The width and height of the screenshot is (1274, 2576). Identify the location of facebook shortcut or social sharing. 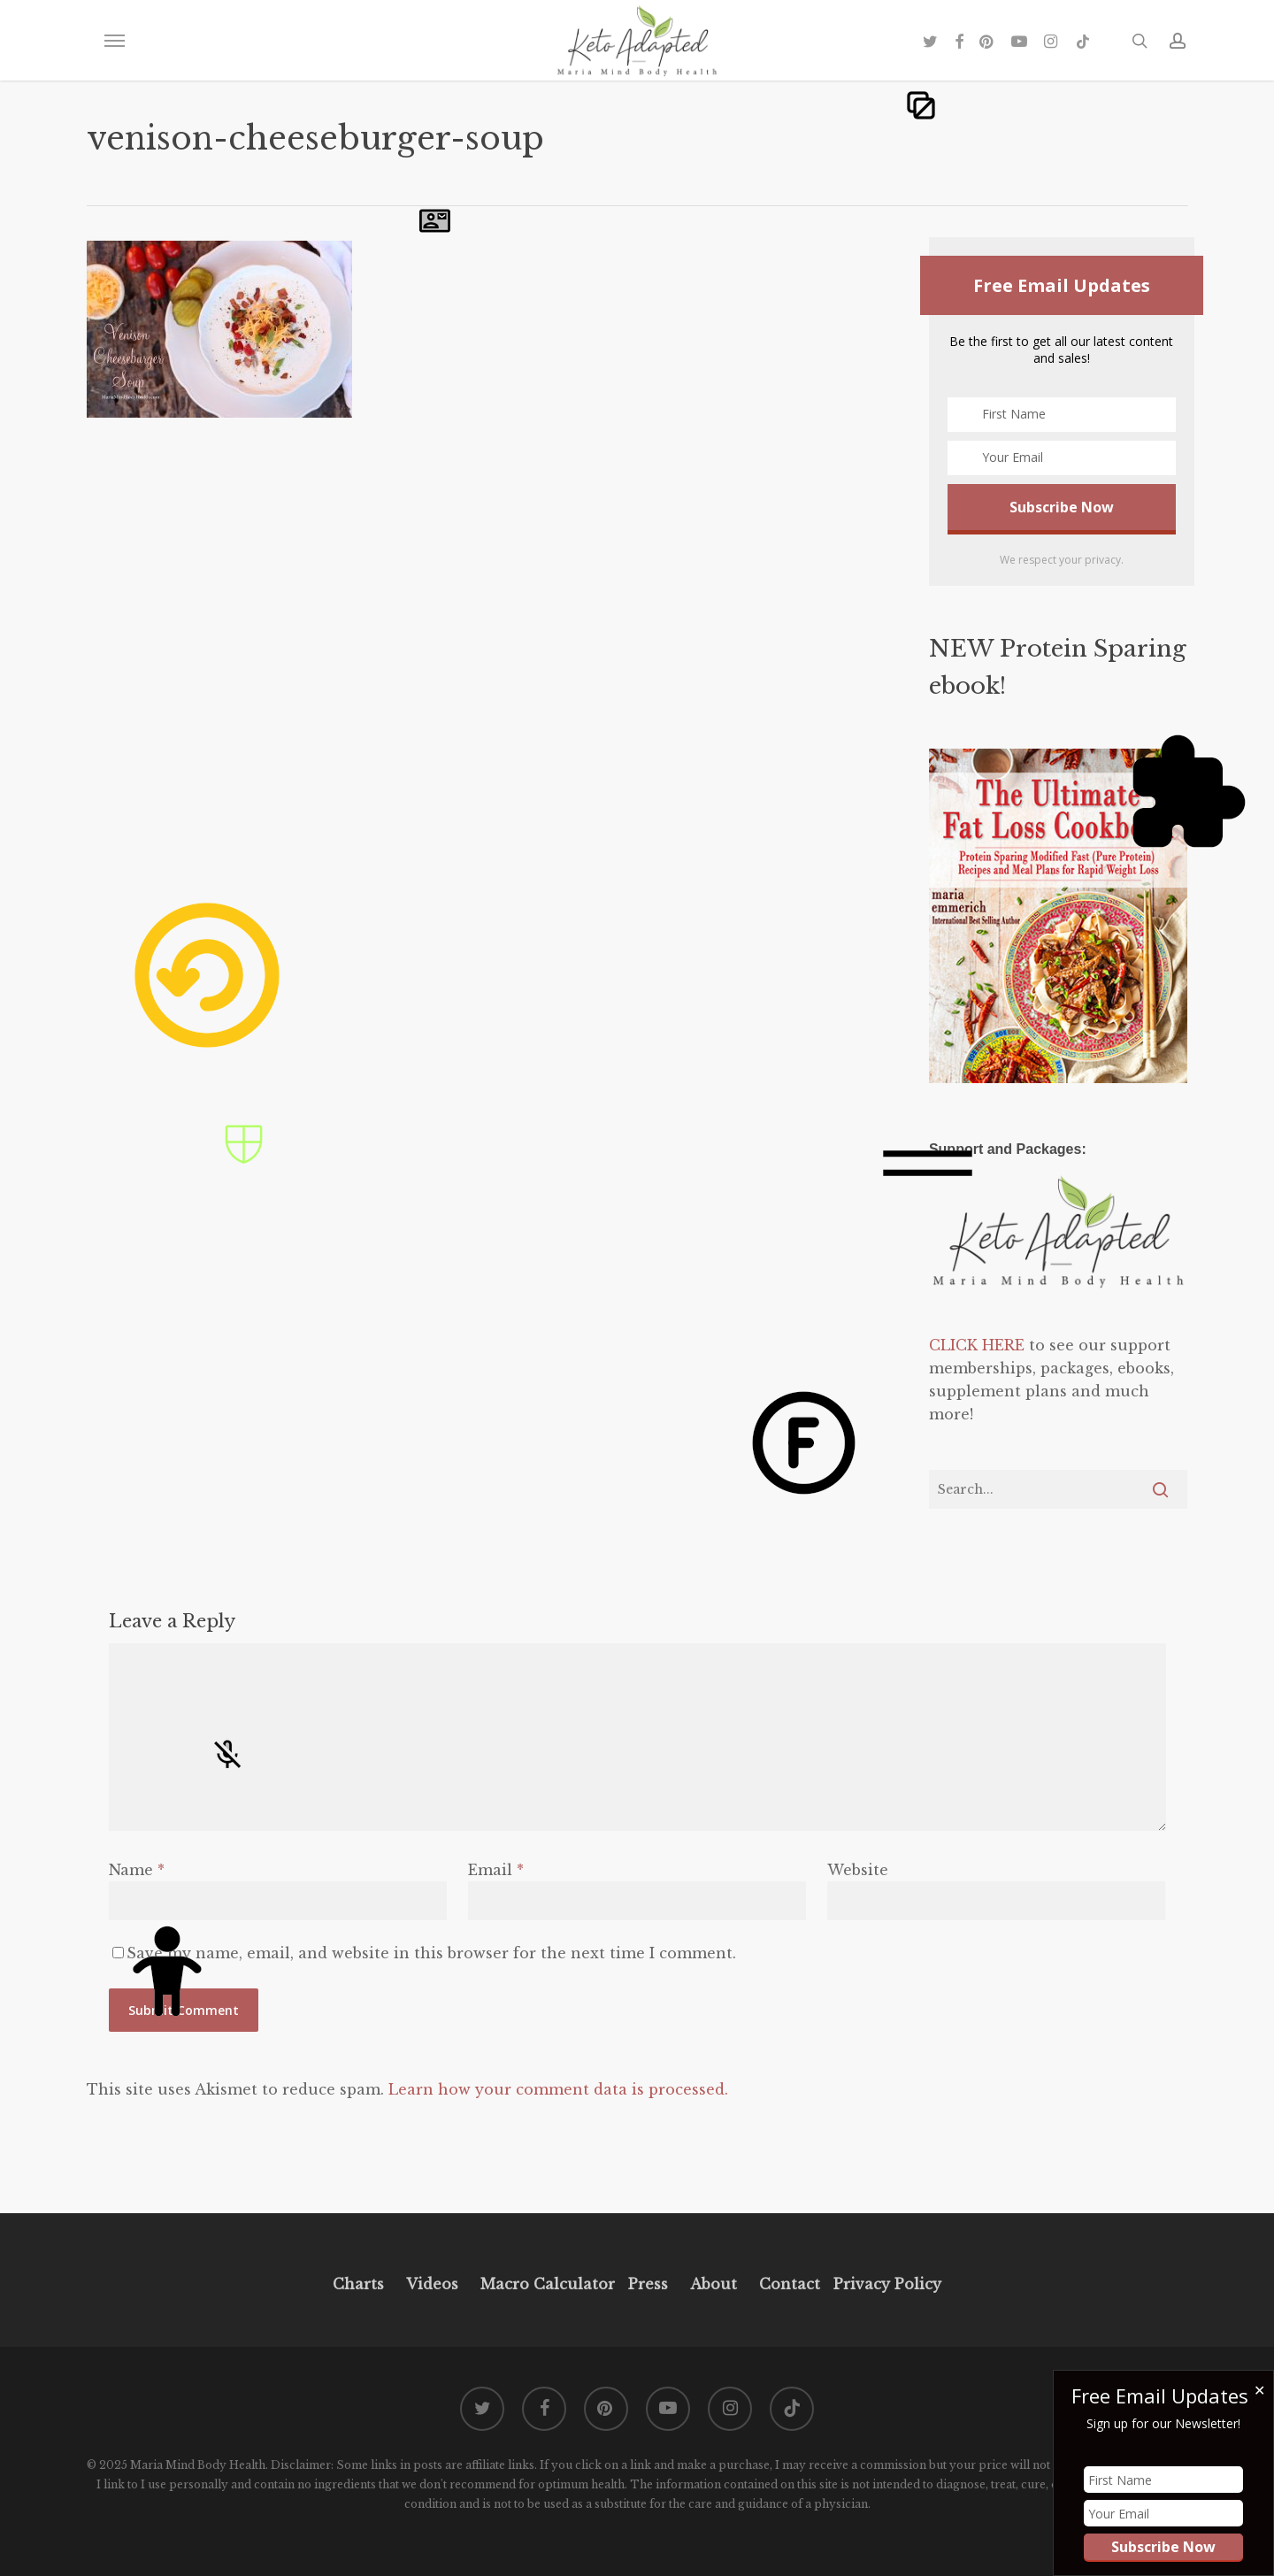
(803, 1442).